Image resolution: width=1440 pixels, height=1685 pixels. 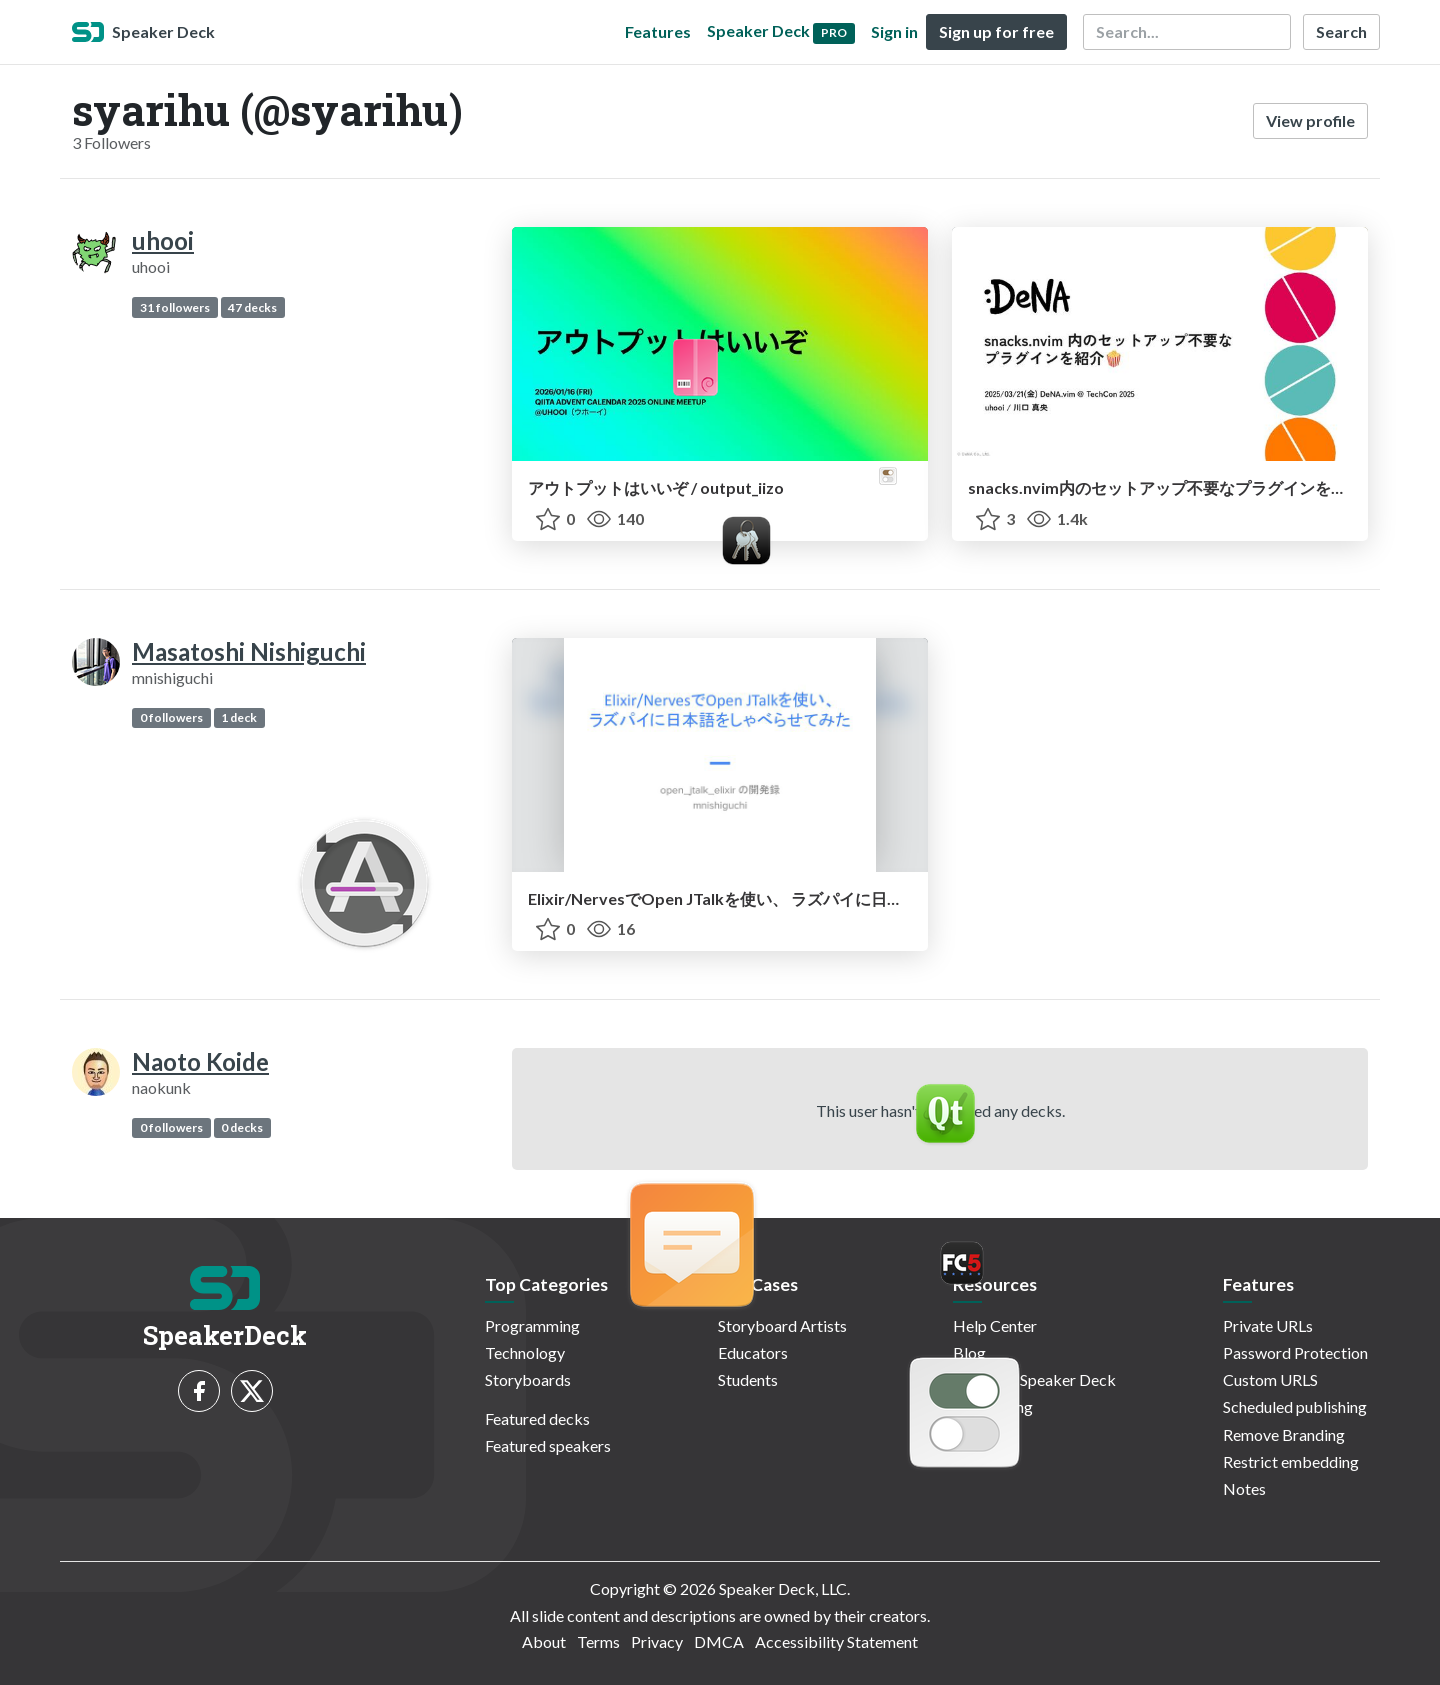 What do you see at coordinates (692, 1245) in the screenshot?
I see `open messaging or chat application` at bounding box center [692, 1245].